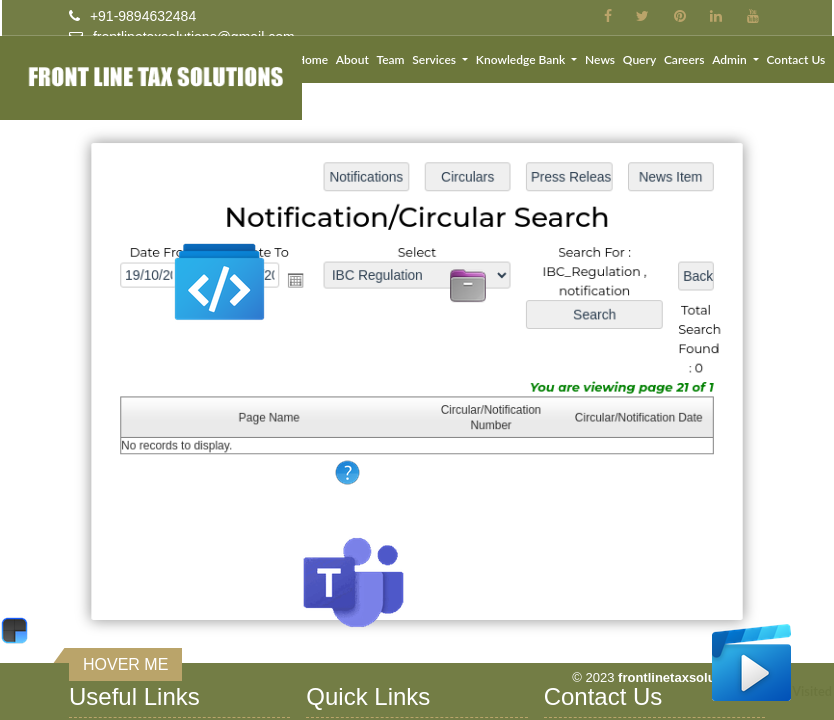  Describe the element at coordinates (219, 283) in the screenshot. I see `open xaml application` at that location.